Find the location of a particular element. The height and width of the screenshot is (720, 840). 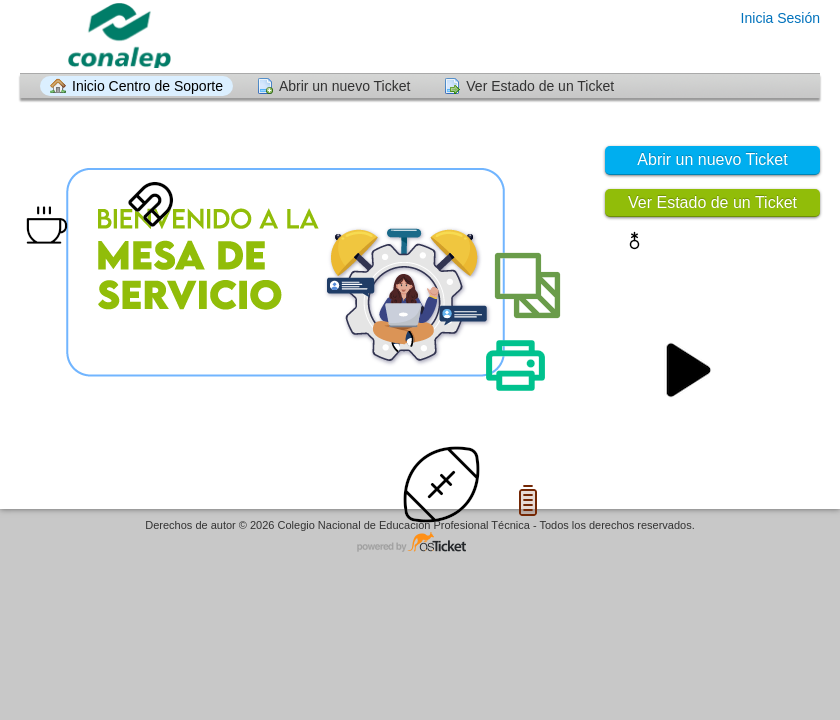

indicates battery is fully charged is located at coordinates (528, 501).